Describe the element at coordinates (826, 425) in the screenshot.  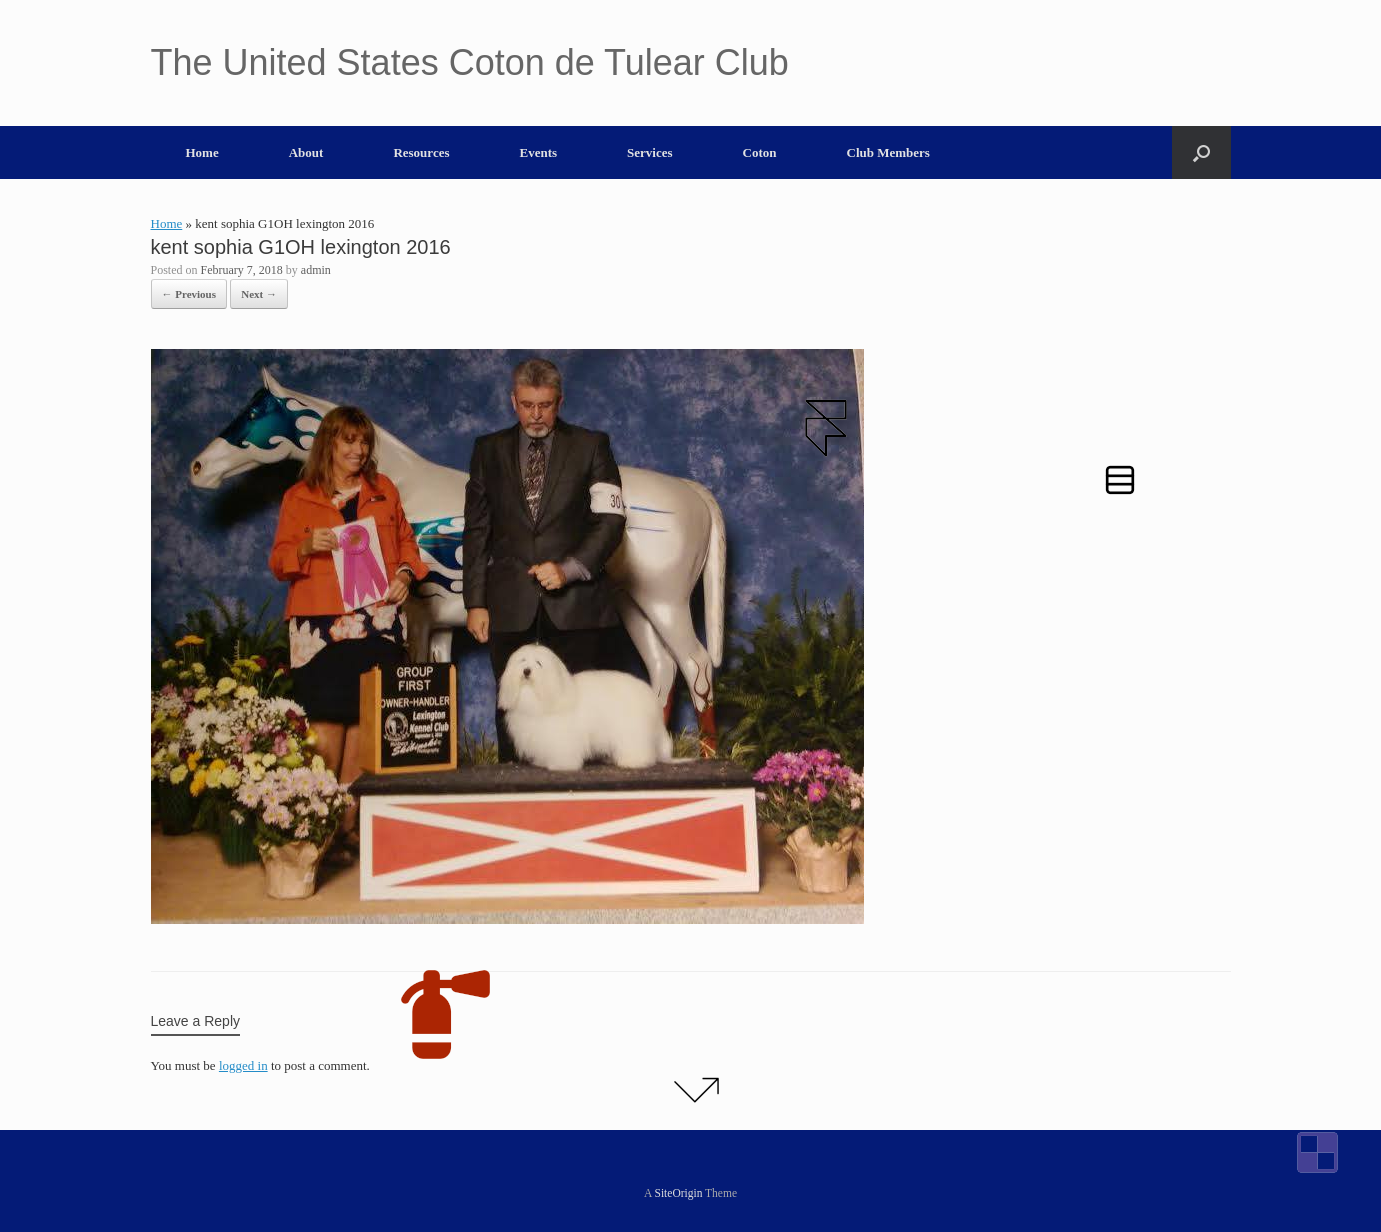
I see `open framer app` at that location.